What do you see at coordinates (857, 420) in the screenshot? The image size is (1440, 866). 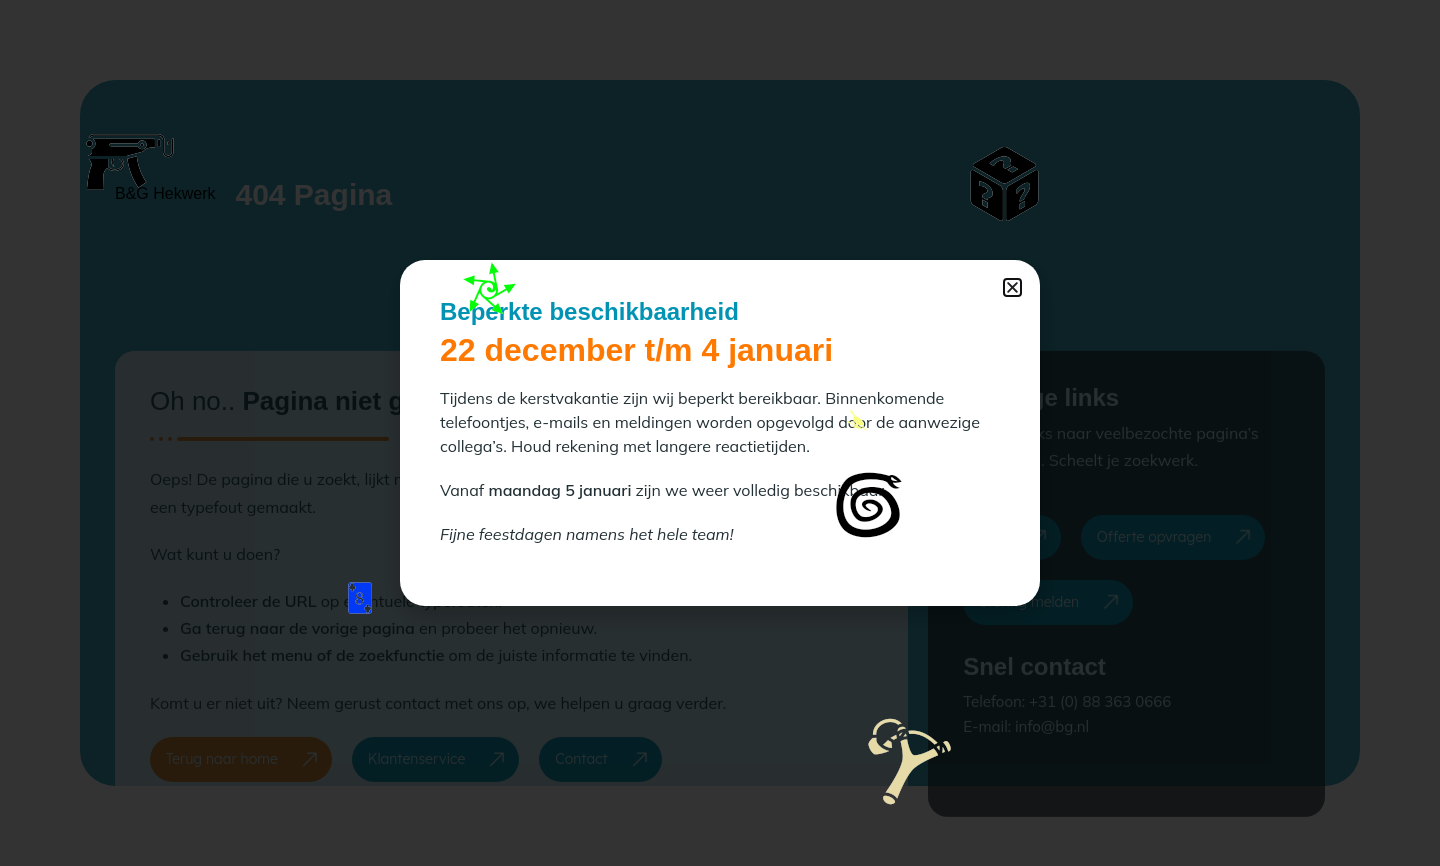 I see `craft or upgrade items at the forge` at bounding box center [857, 420].